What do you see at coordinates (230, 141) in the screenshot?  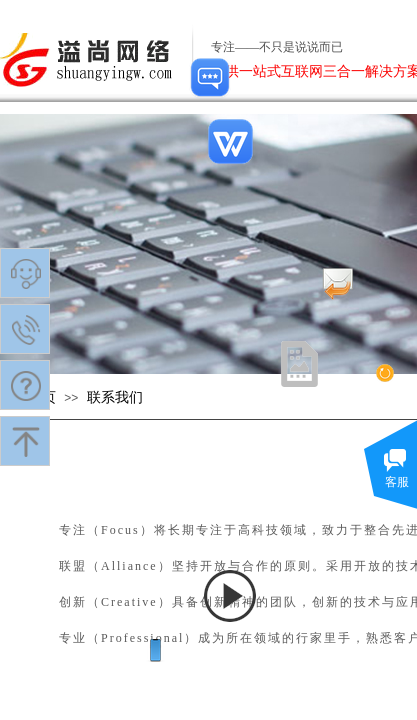 I see `open WPS Office application` at bounding box center [230, 141].